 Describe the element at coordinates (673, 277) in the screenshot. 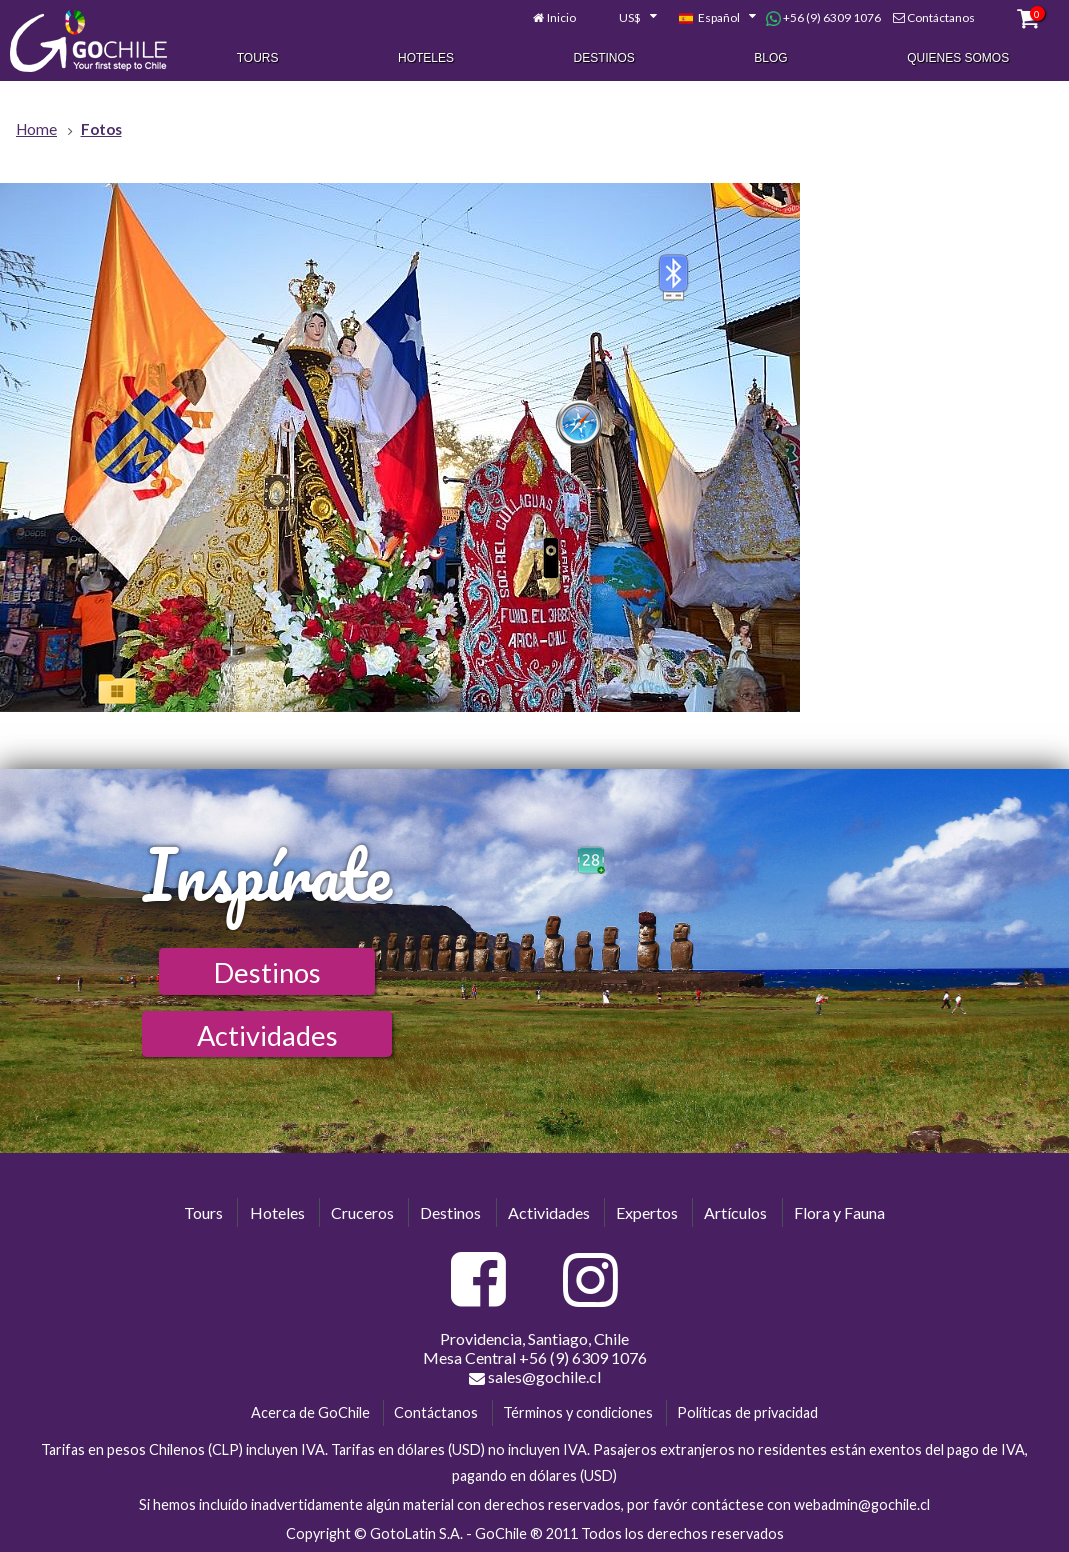

I see `a connected bluetooth device` at that location.